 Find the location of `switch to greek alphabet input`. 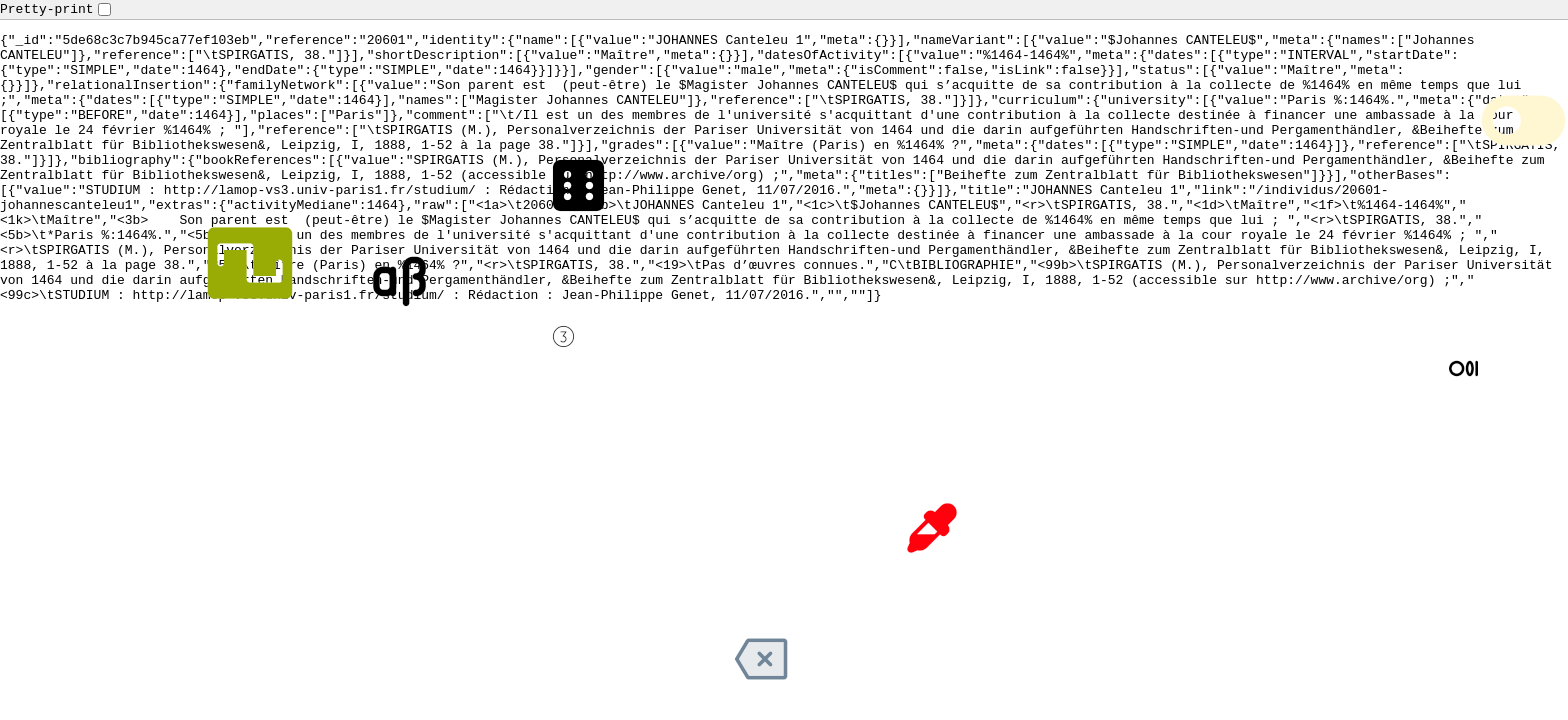

switch to greek alphabet input is located at coordinates (399, 276).